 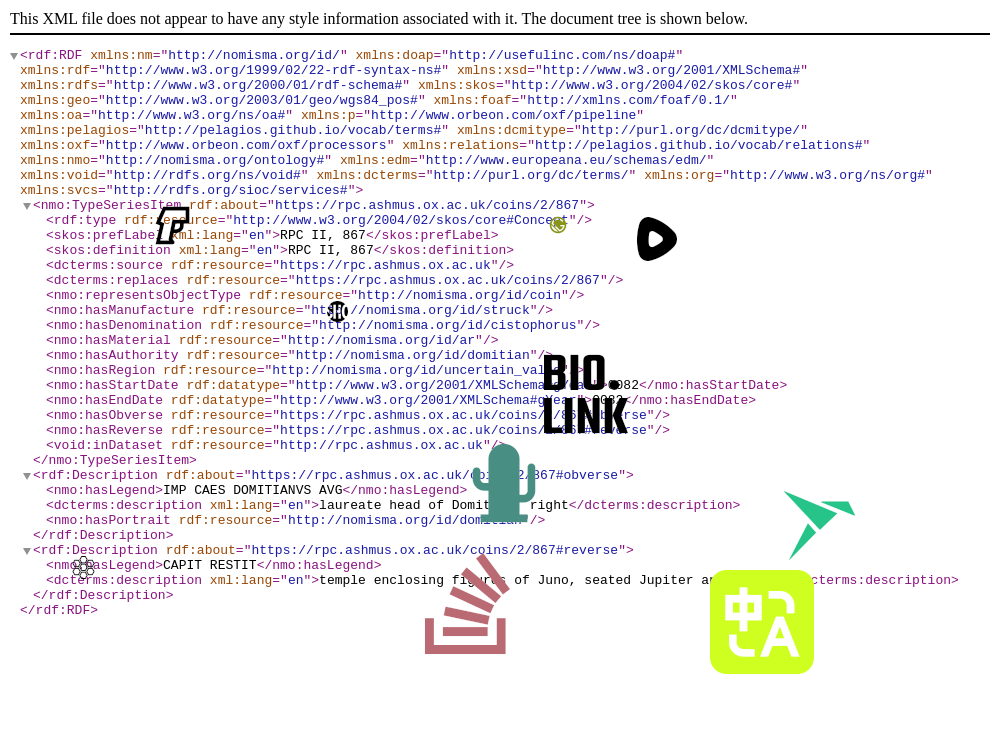 I want to click on Gatsby framework logo, so click(x=558, y=225).